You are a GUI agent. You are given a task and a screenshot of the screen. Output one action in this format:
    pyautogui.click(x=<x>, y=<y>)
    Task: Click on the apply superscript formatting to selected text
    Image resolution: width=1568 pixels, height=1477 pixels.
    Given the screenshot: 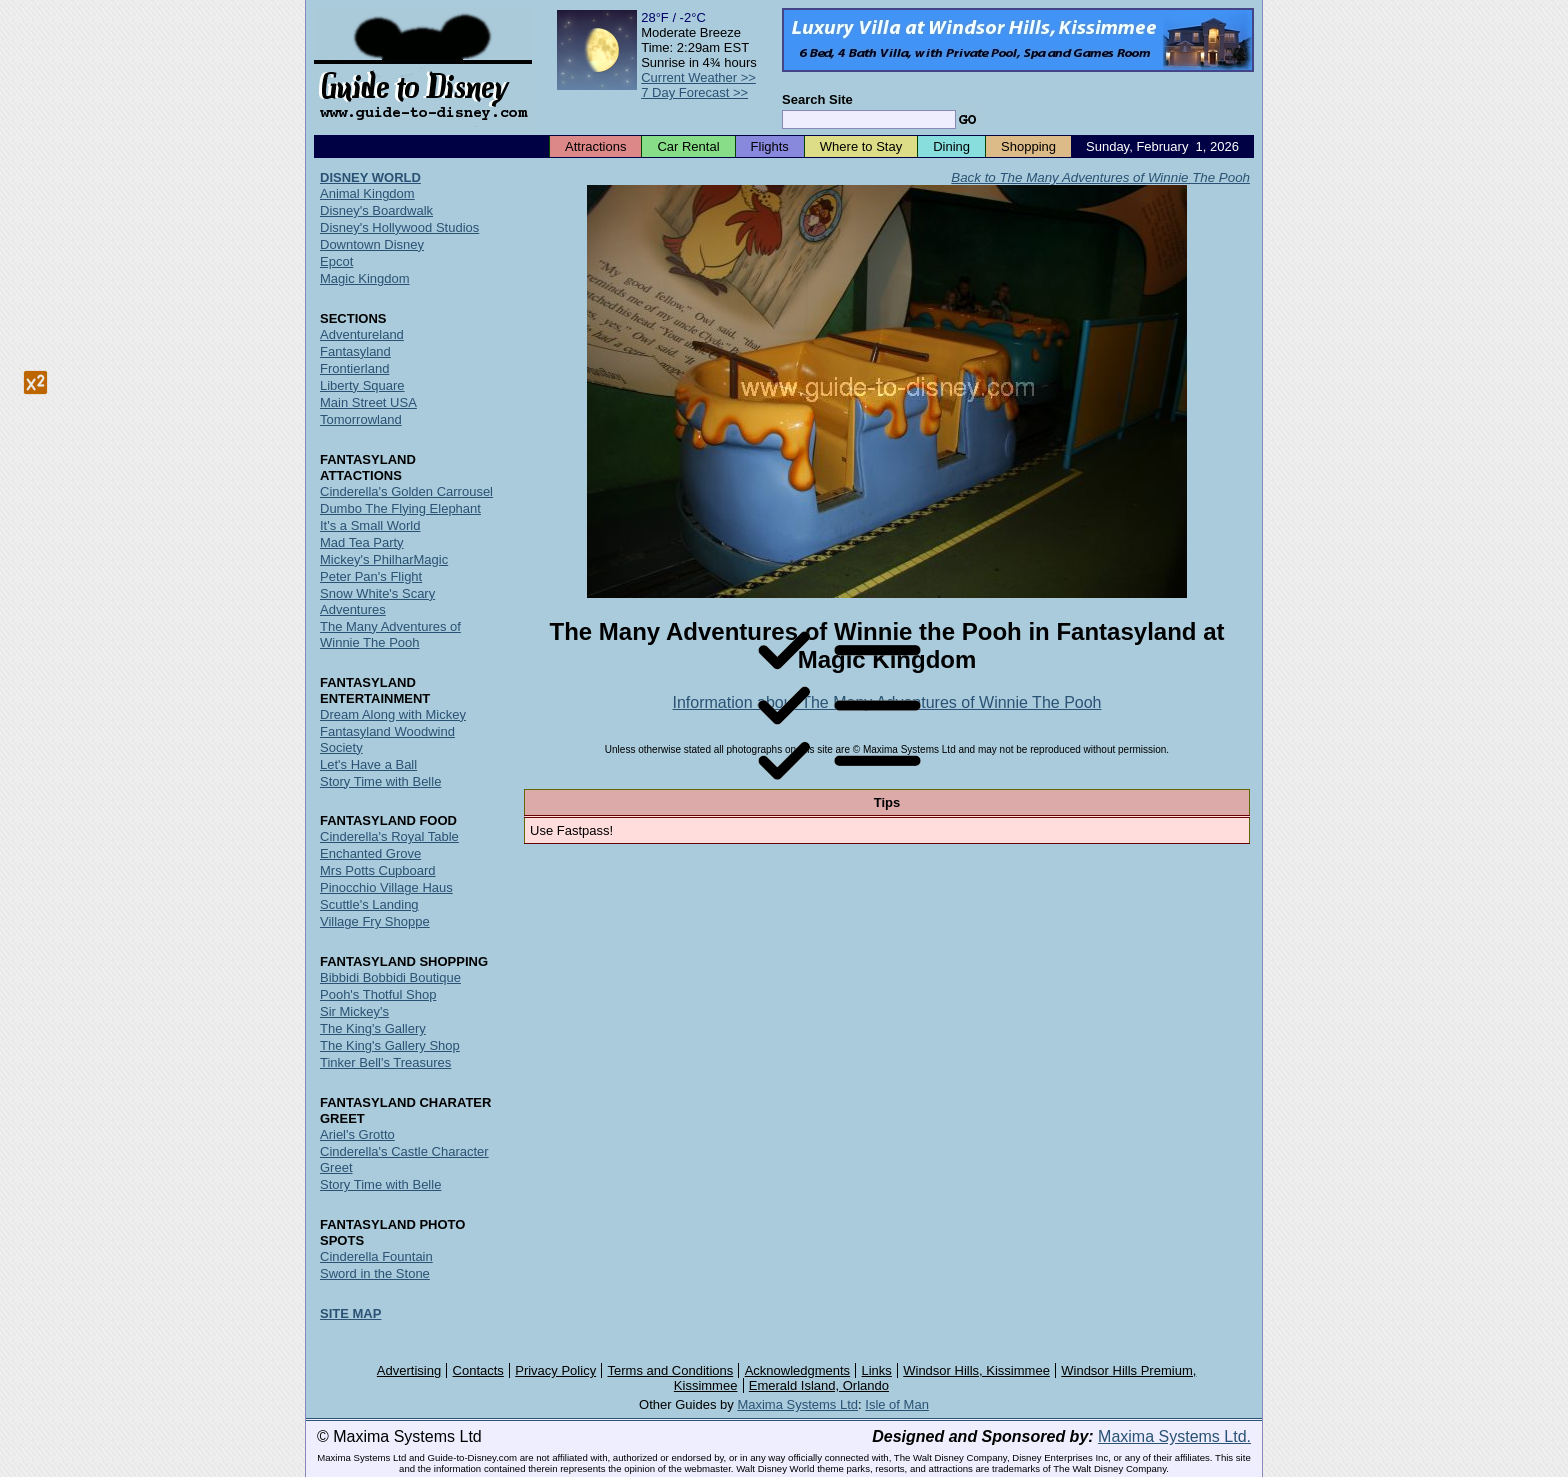 What is the action you would take?
    pyautogui.click(x=35, y=382)
    